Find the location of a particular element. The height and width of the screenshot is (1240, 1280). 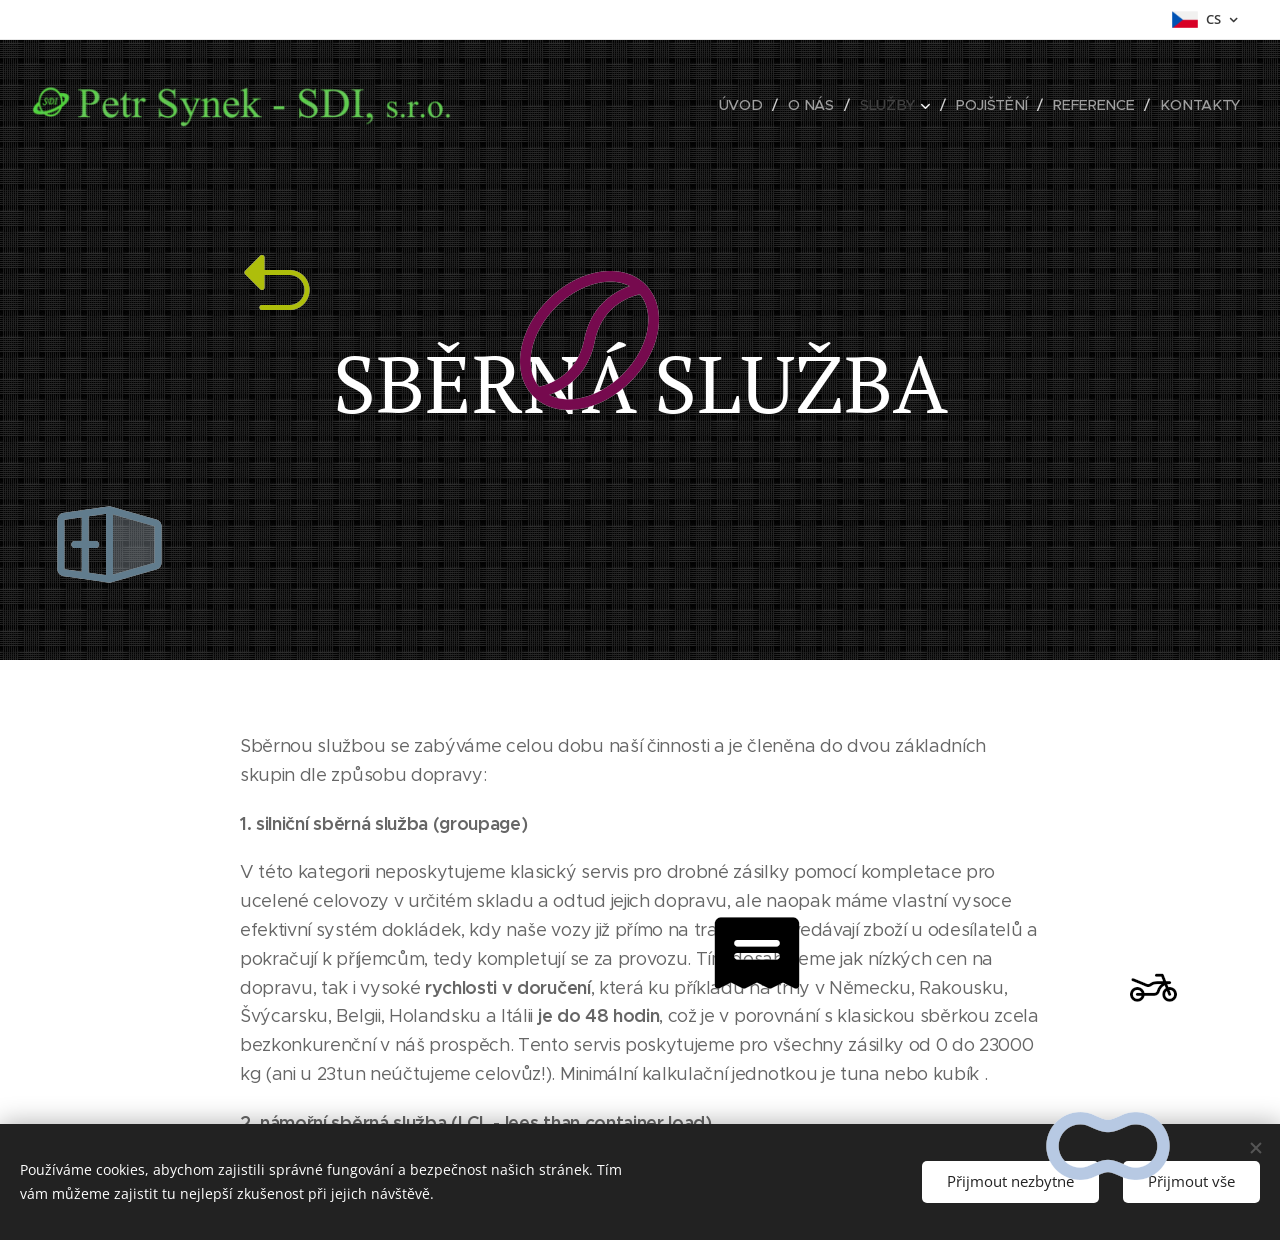

select motorcycle as vehicle type is located at coordinates (1153, 988).